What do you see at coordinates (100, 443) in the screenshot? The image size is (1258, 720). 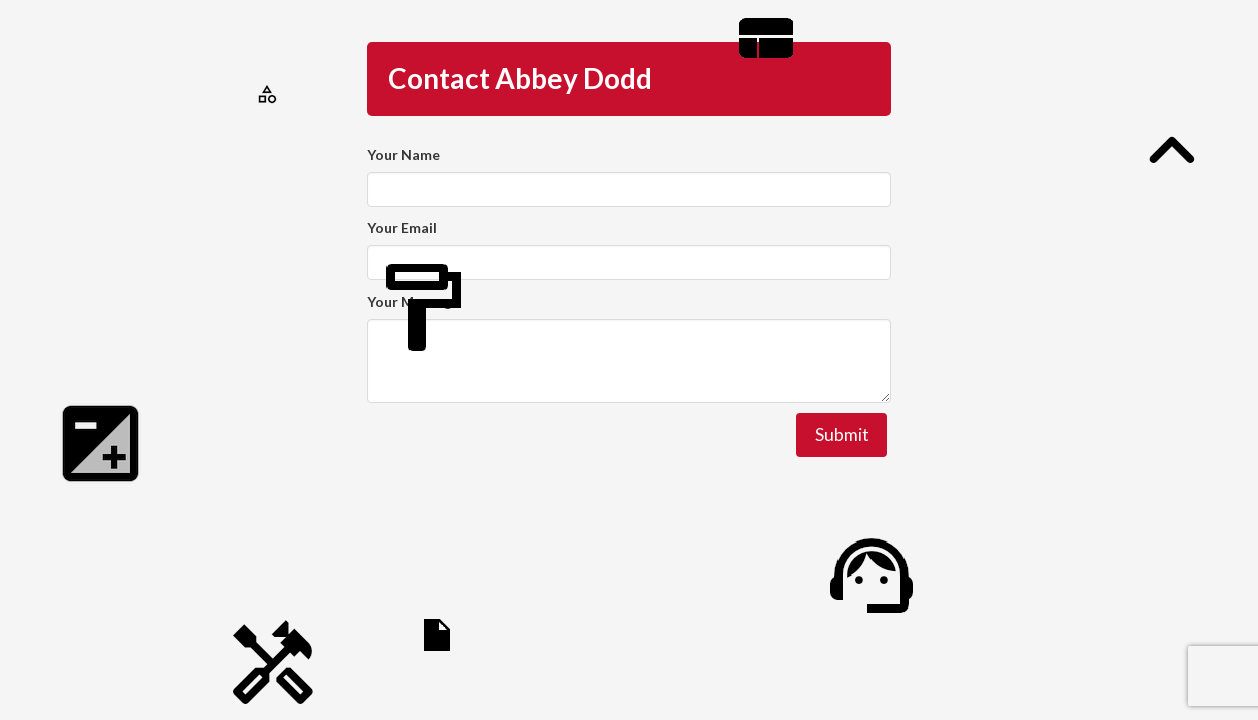 I see `adjust image exposure settings` at bounding box center [100, 443].